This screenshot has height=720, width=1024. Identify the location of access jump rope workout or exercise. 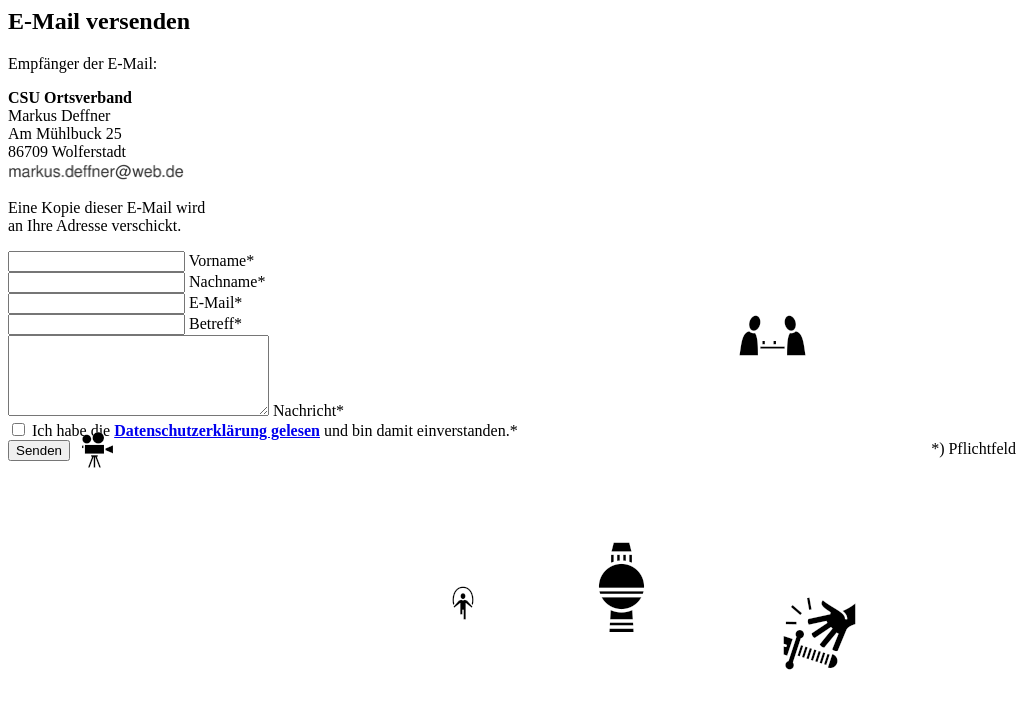
(463, 603).